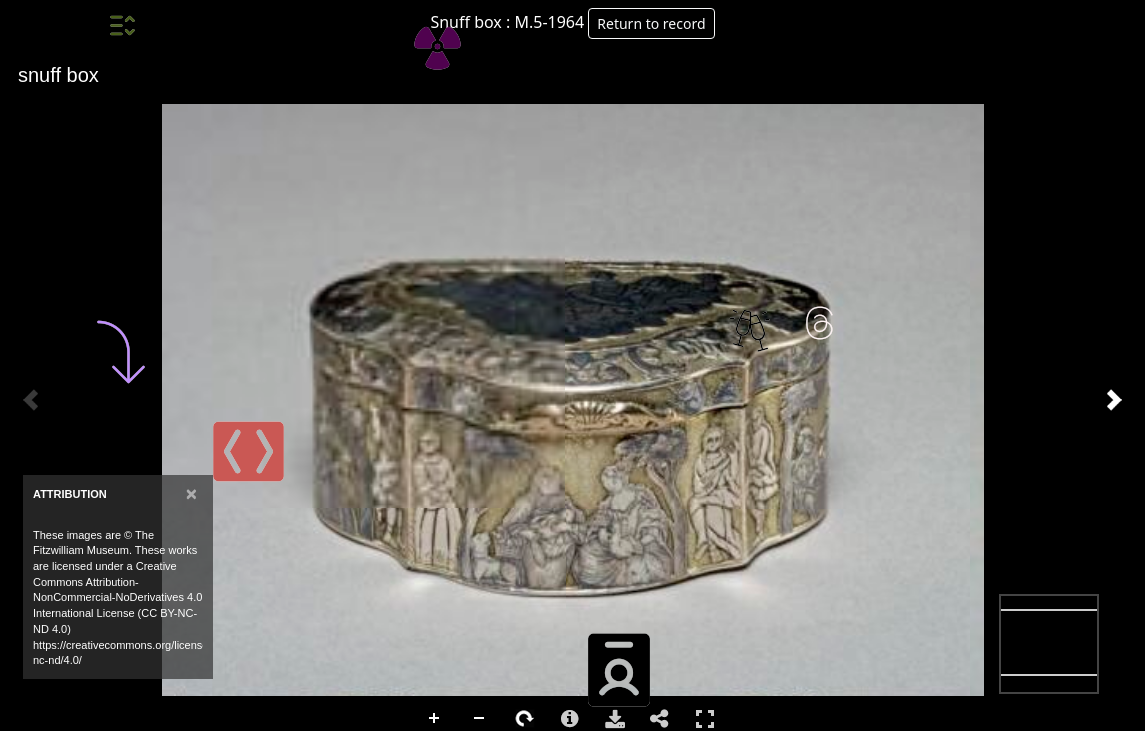 The height and width of the screenshot is (731, 1145). What do you see at coordinates (820, 323) in the screenshot?
I see `open the Threads app` at bounding box center [820, 323].